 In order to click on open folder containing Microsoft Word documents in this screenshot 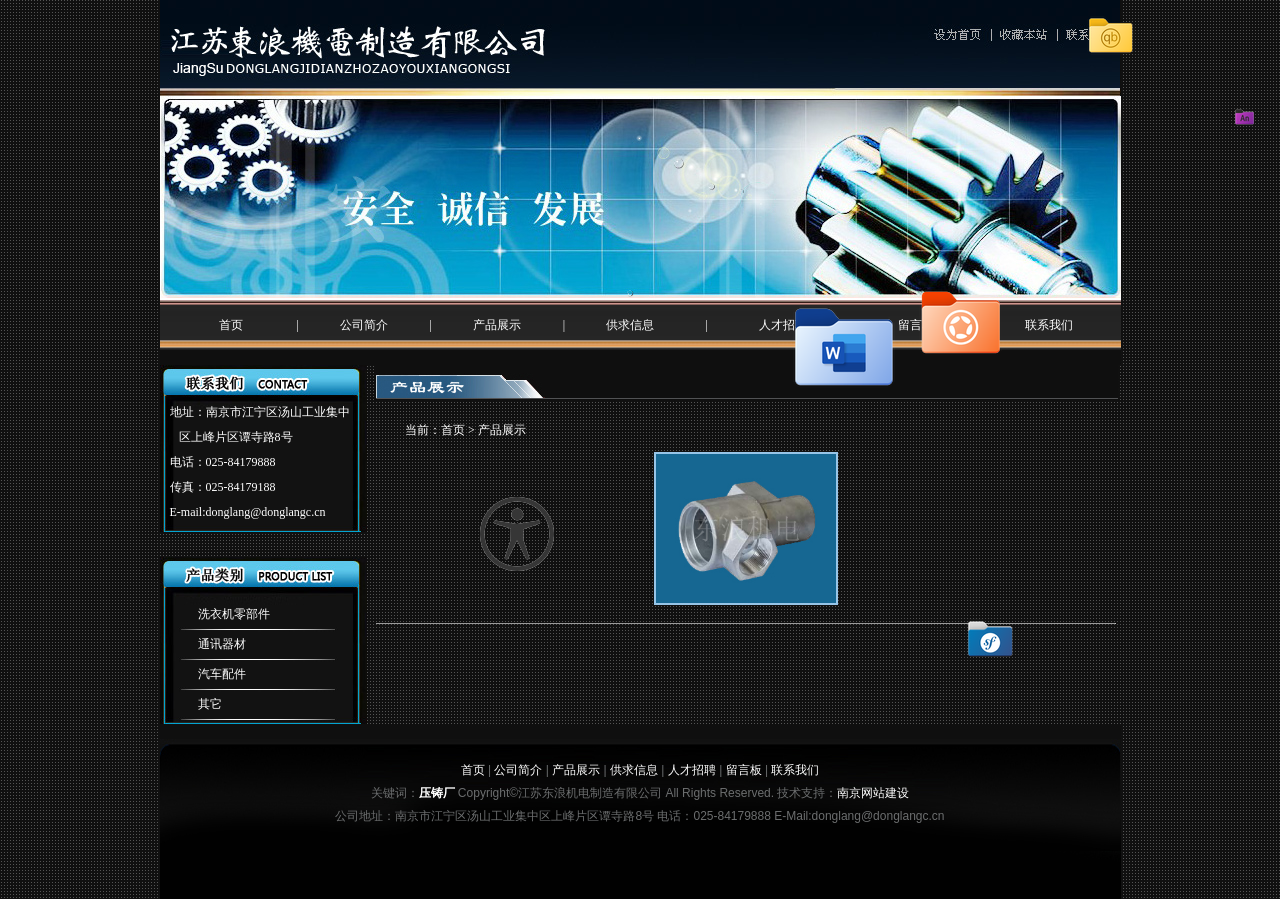, I will do `click(843, 349)`.